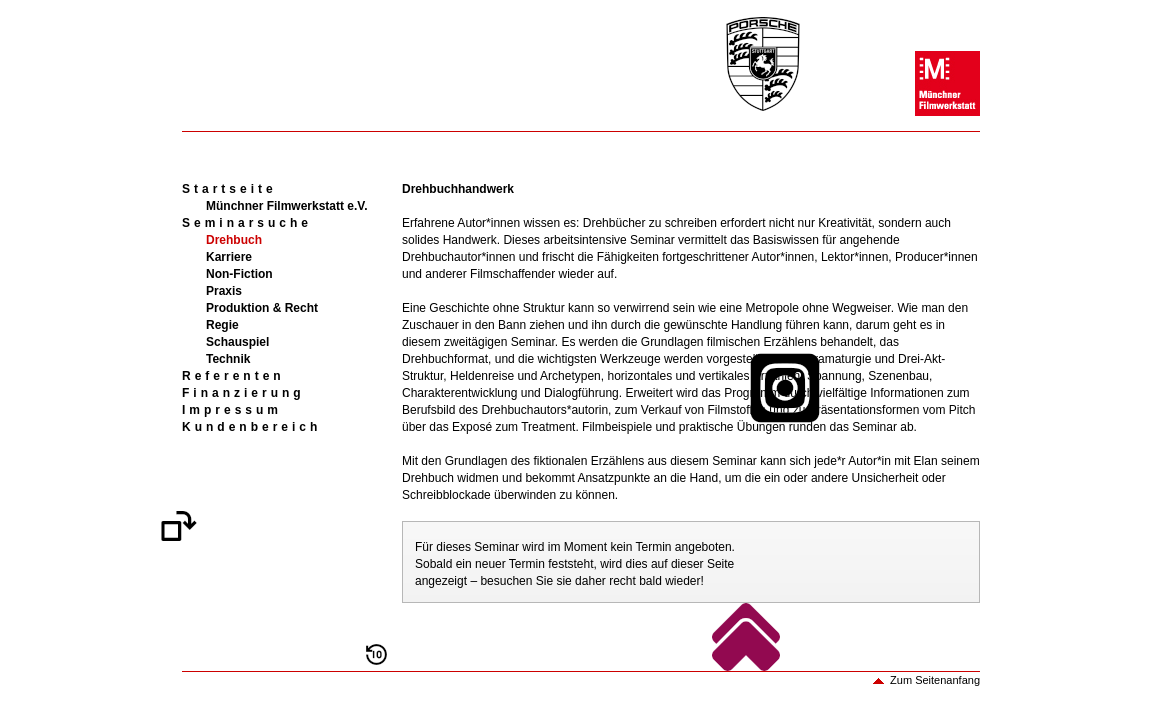 This screenshot has width=1162, height=720. What do you see at coordinates (785, 388) in the screenshot?
I see `open Instagram app` at bounding box center [785, 388].